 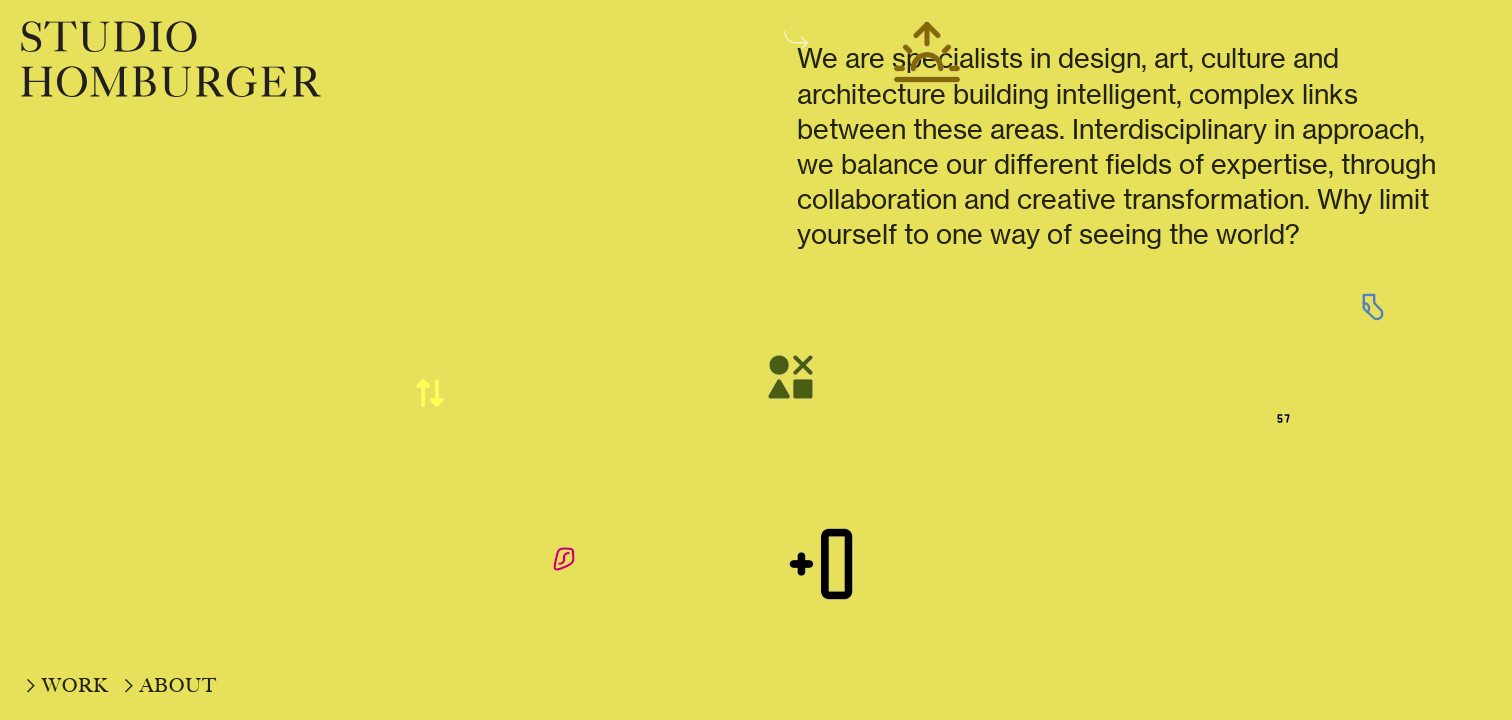 What do you see at coordinates (821, 564) in the screenshot?
I see `insert a new column to the left` at bounding box center [821, 564].